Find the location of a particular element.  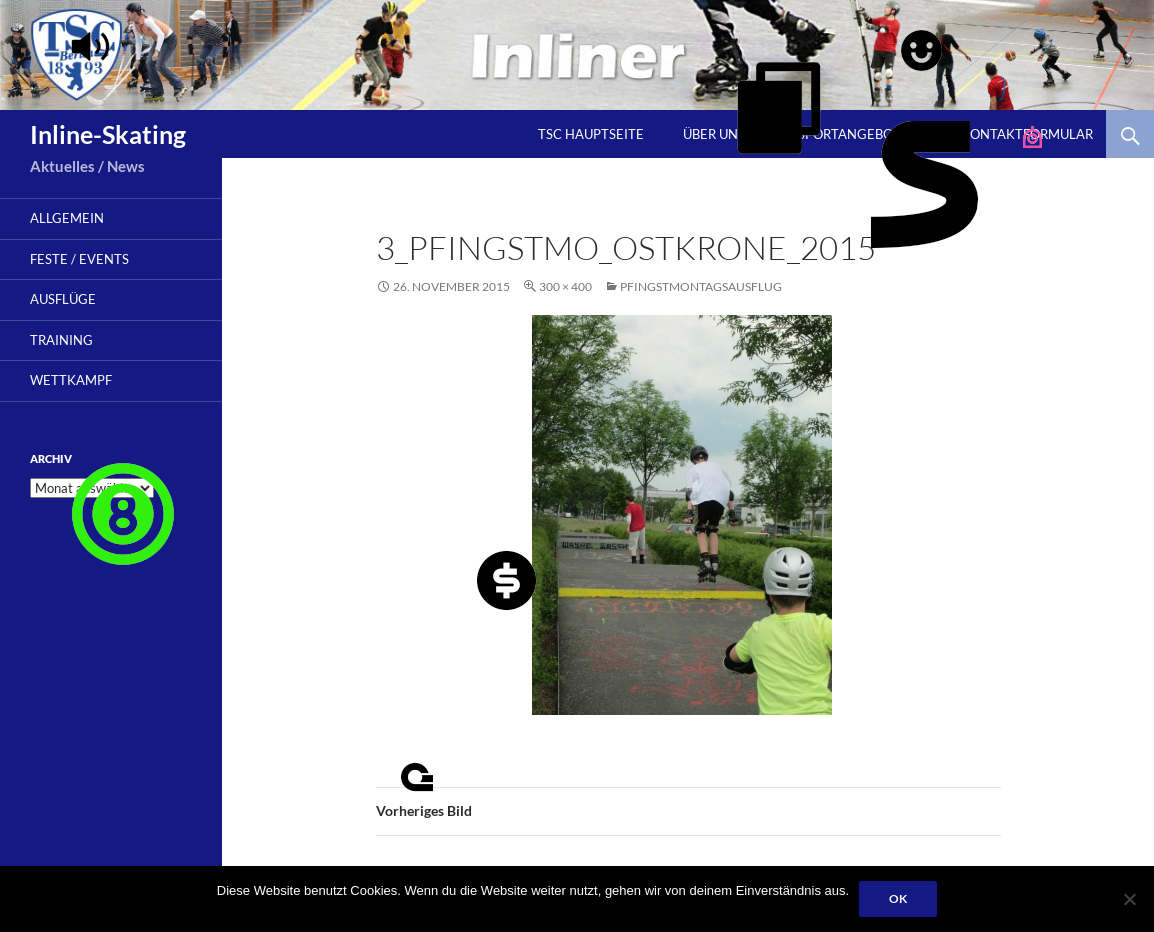

access billiards or pool game is located at coordinates (123, 514).